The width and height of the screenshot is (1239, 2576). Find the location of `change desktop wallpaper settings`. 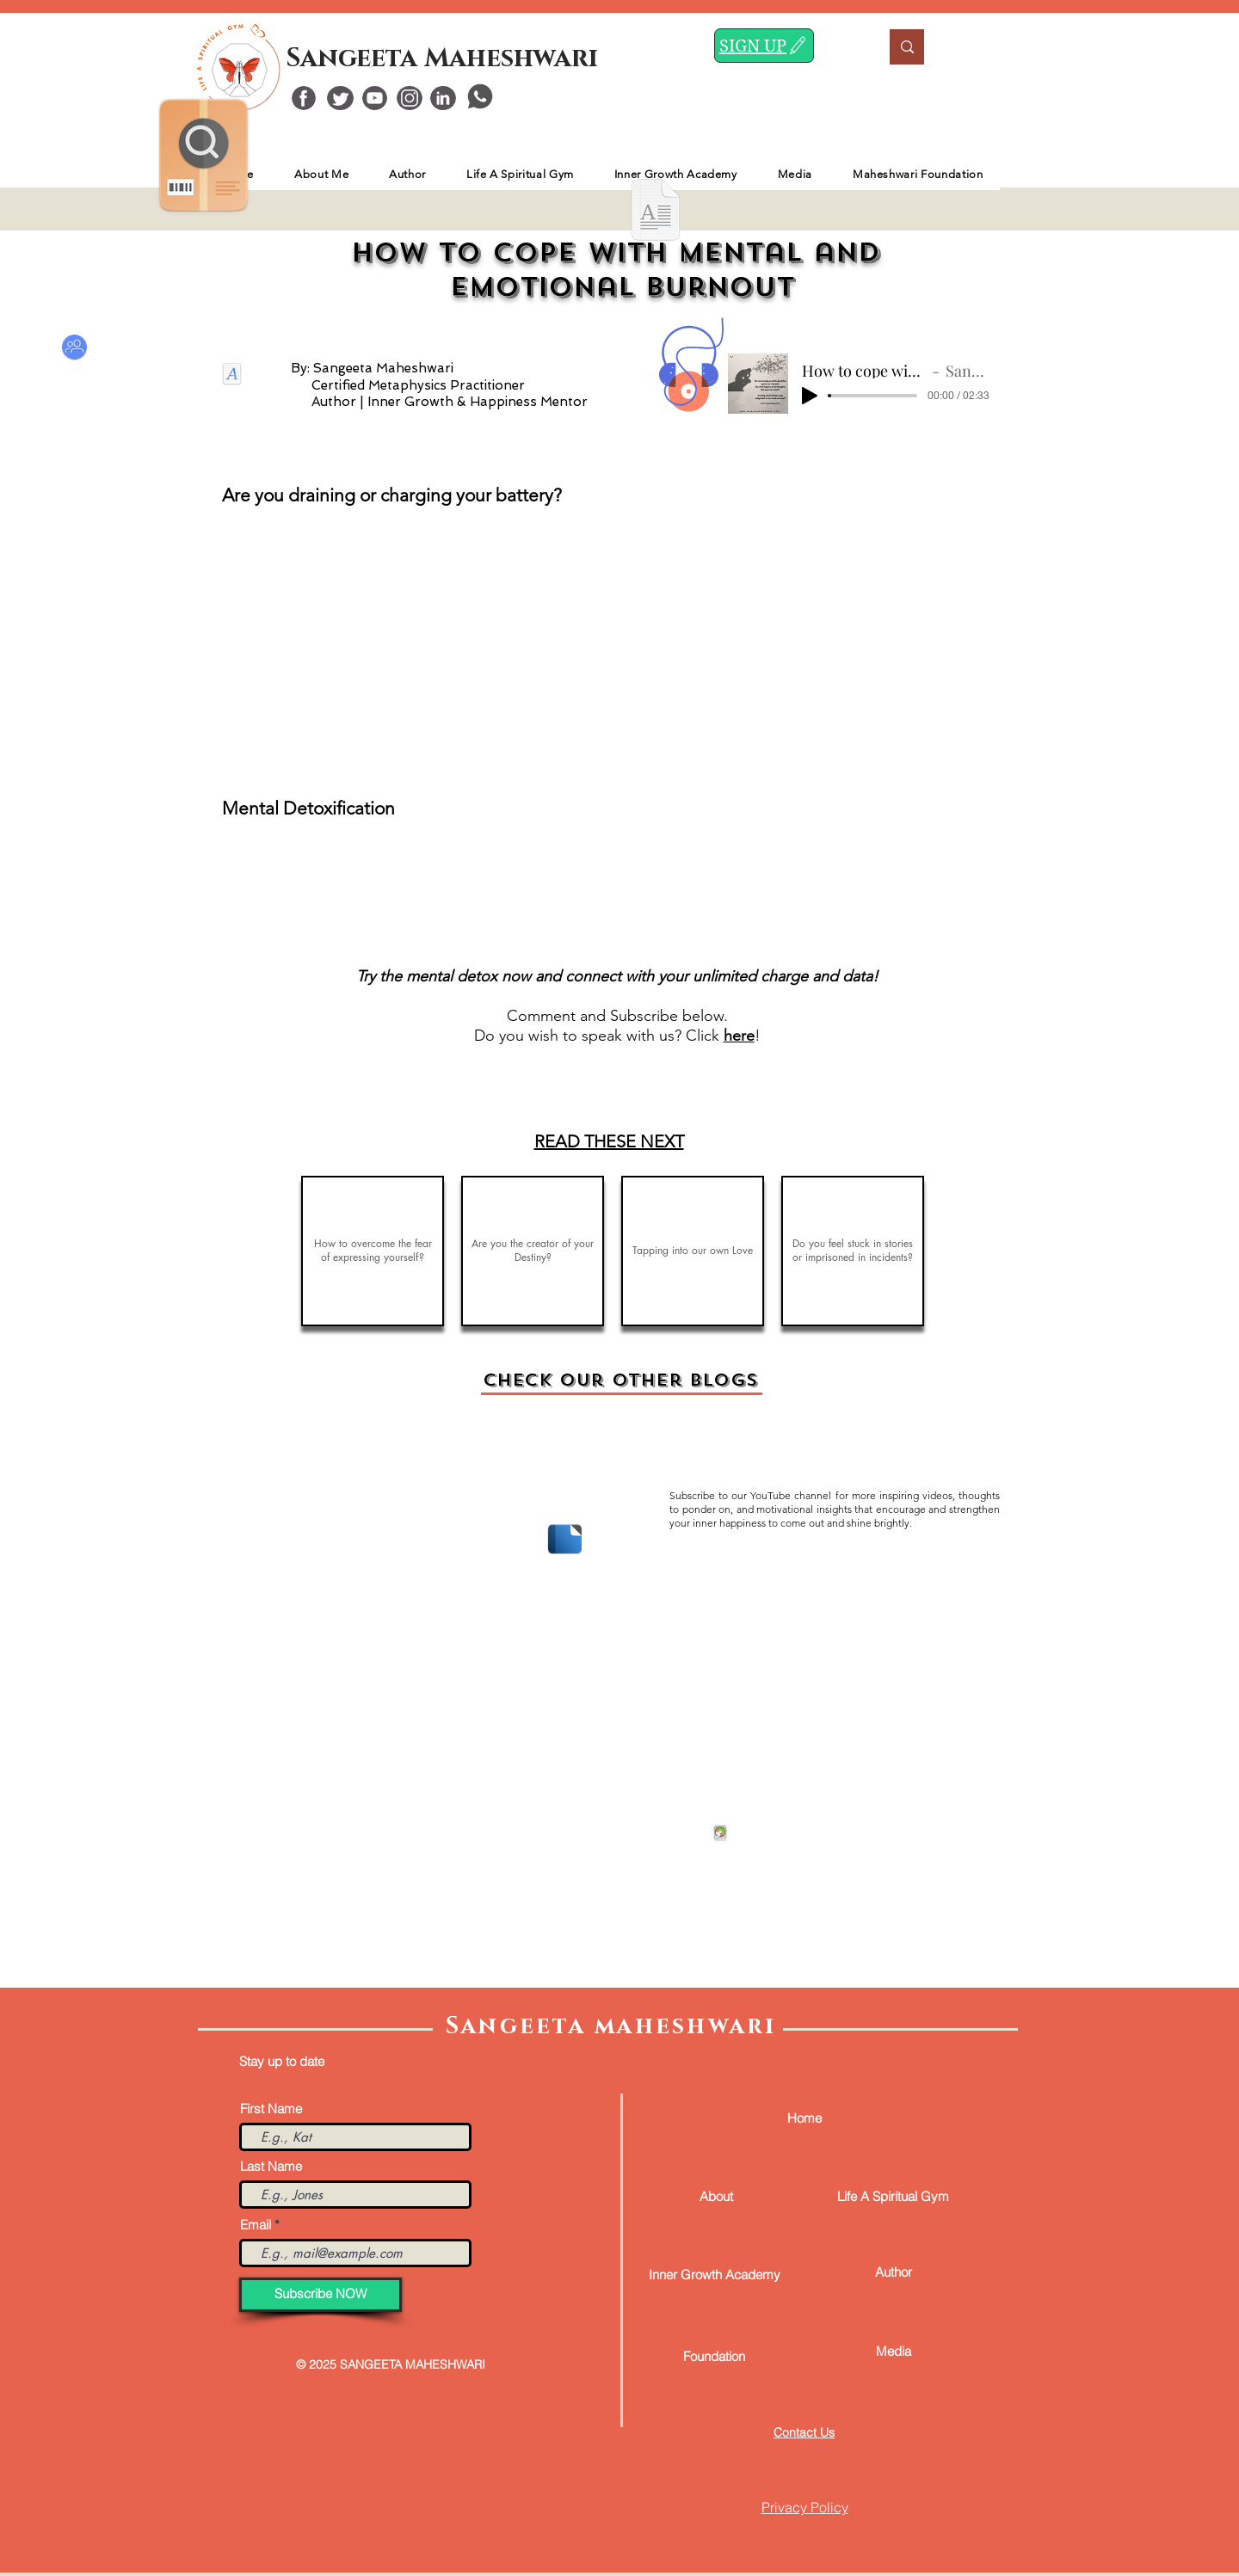

change desktop wallpaper settings is located at coordinates (564, 1538).